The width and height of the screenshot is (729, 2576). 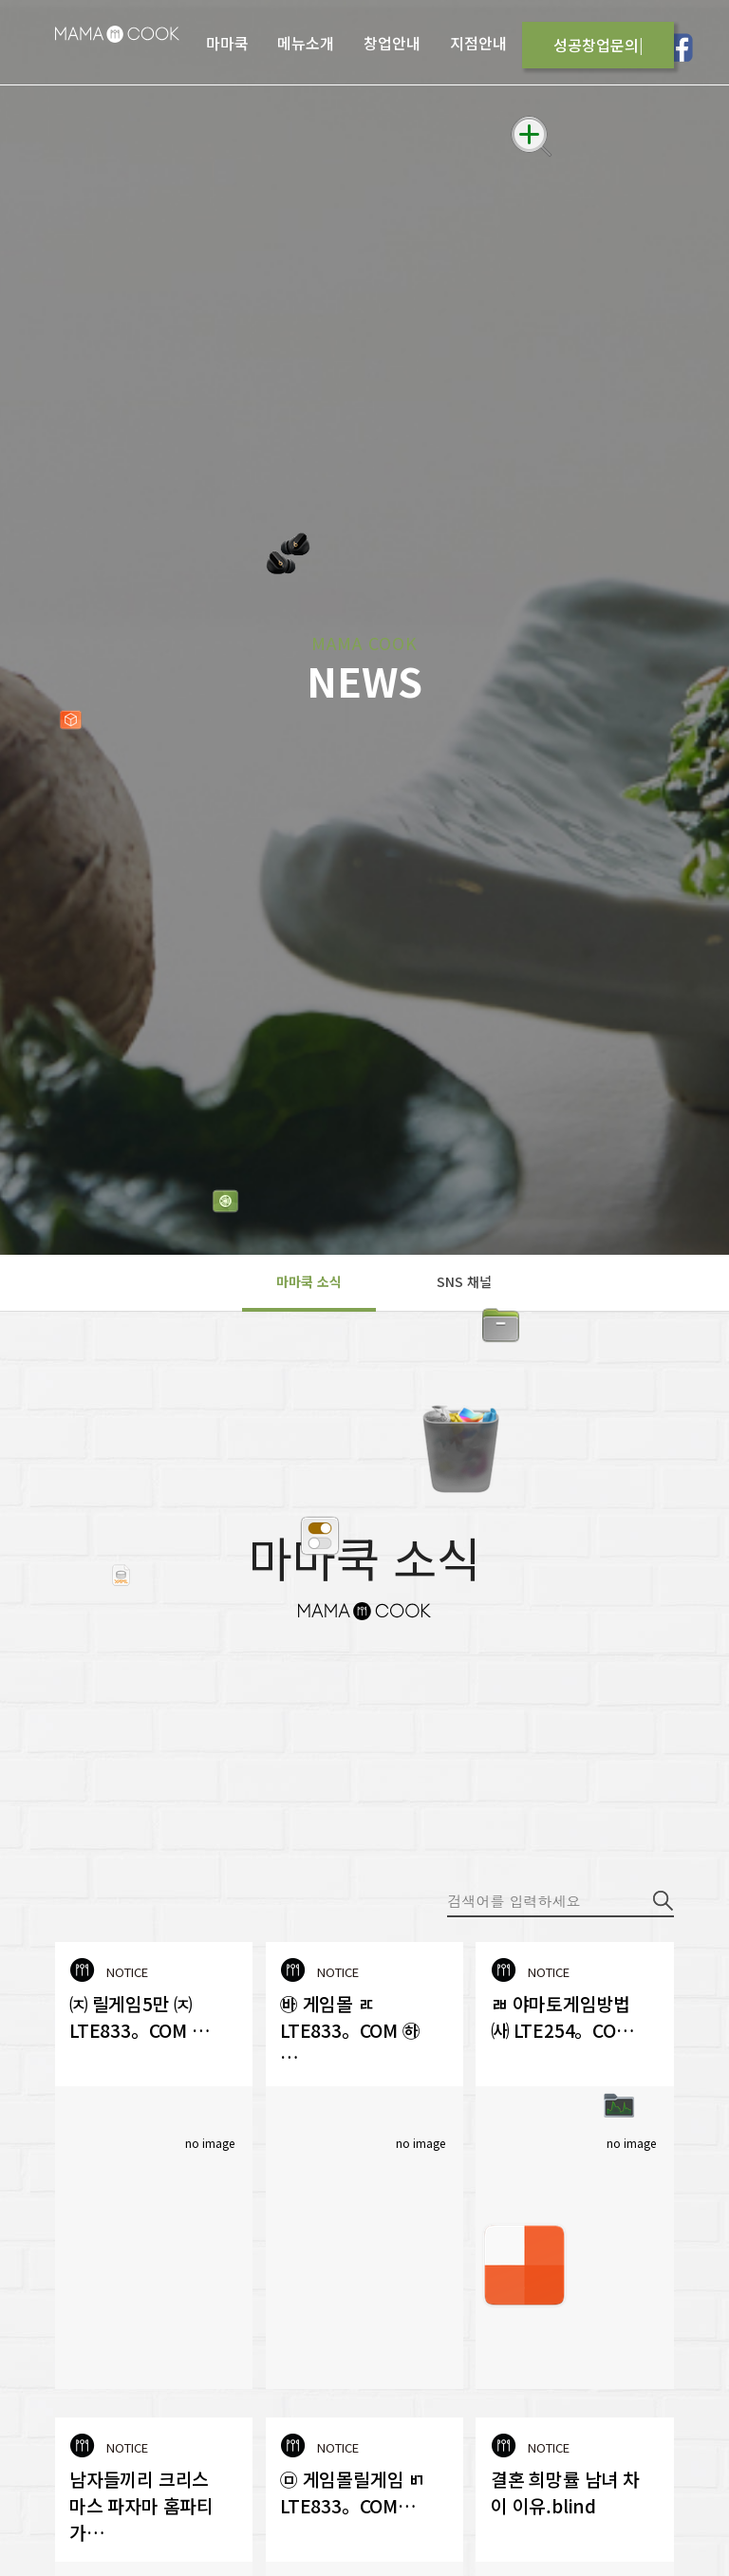 I want to click on a yaml configuration file, so click(x=121, y=1575).